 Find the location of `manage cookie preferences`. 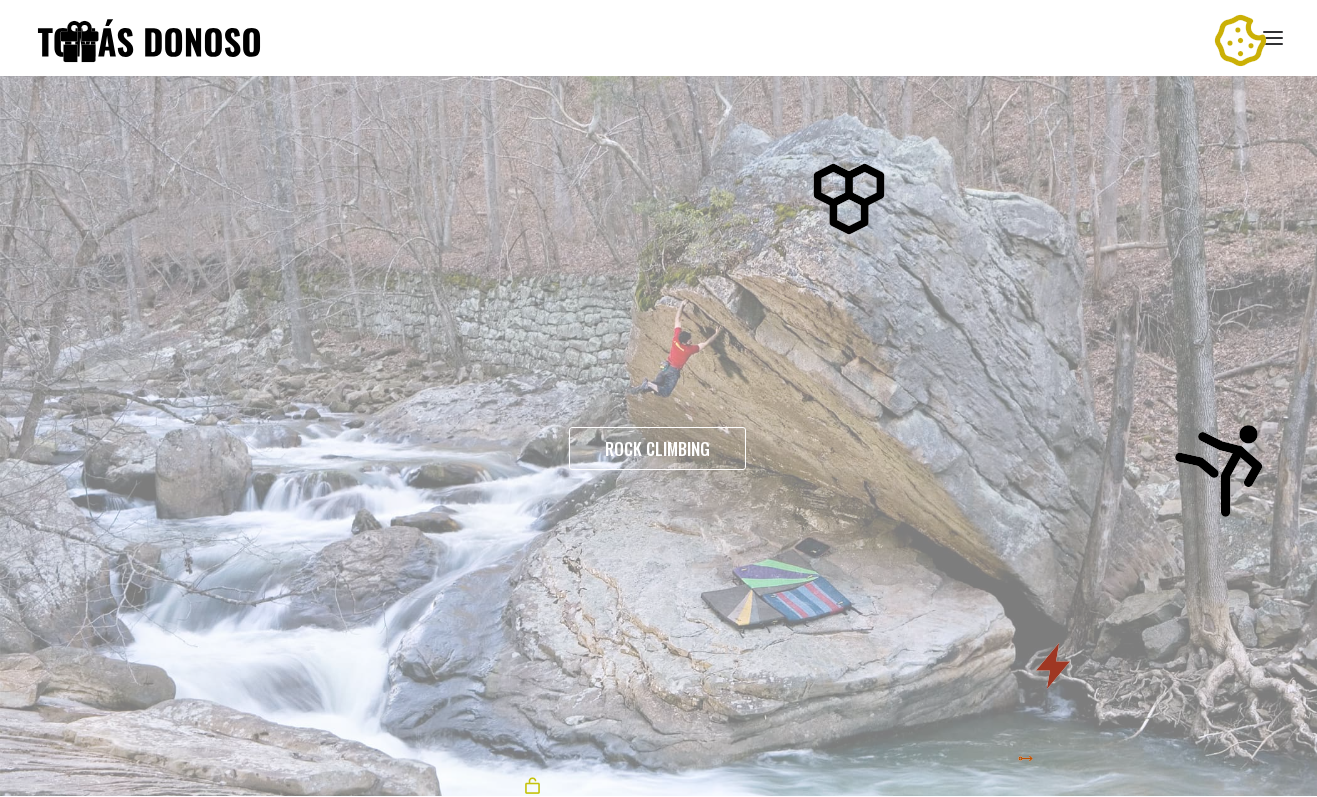

manage cookie preferences is located at coordinates (1240, 40).